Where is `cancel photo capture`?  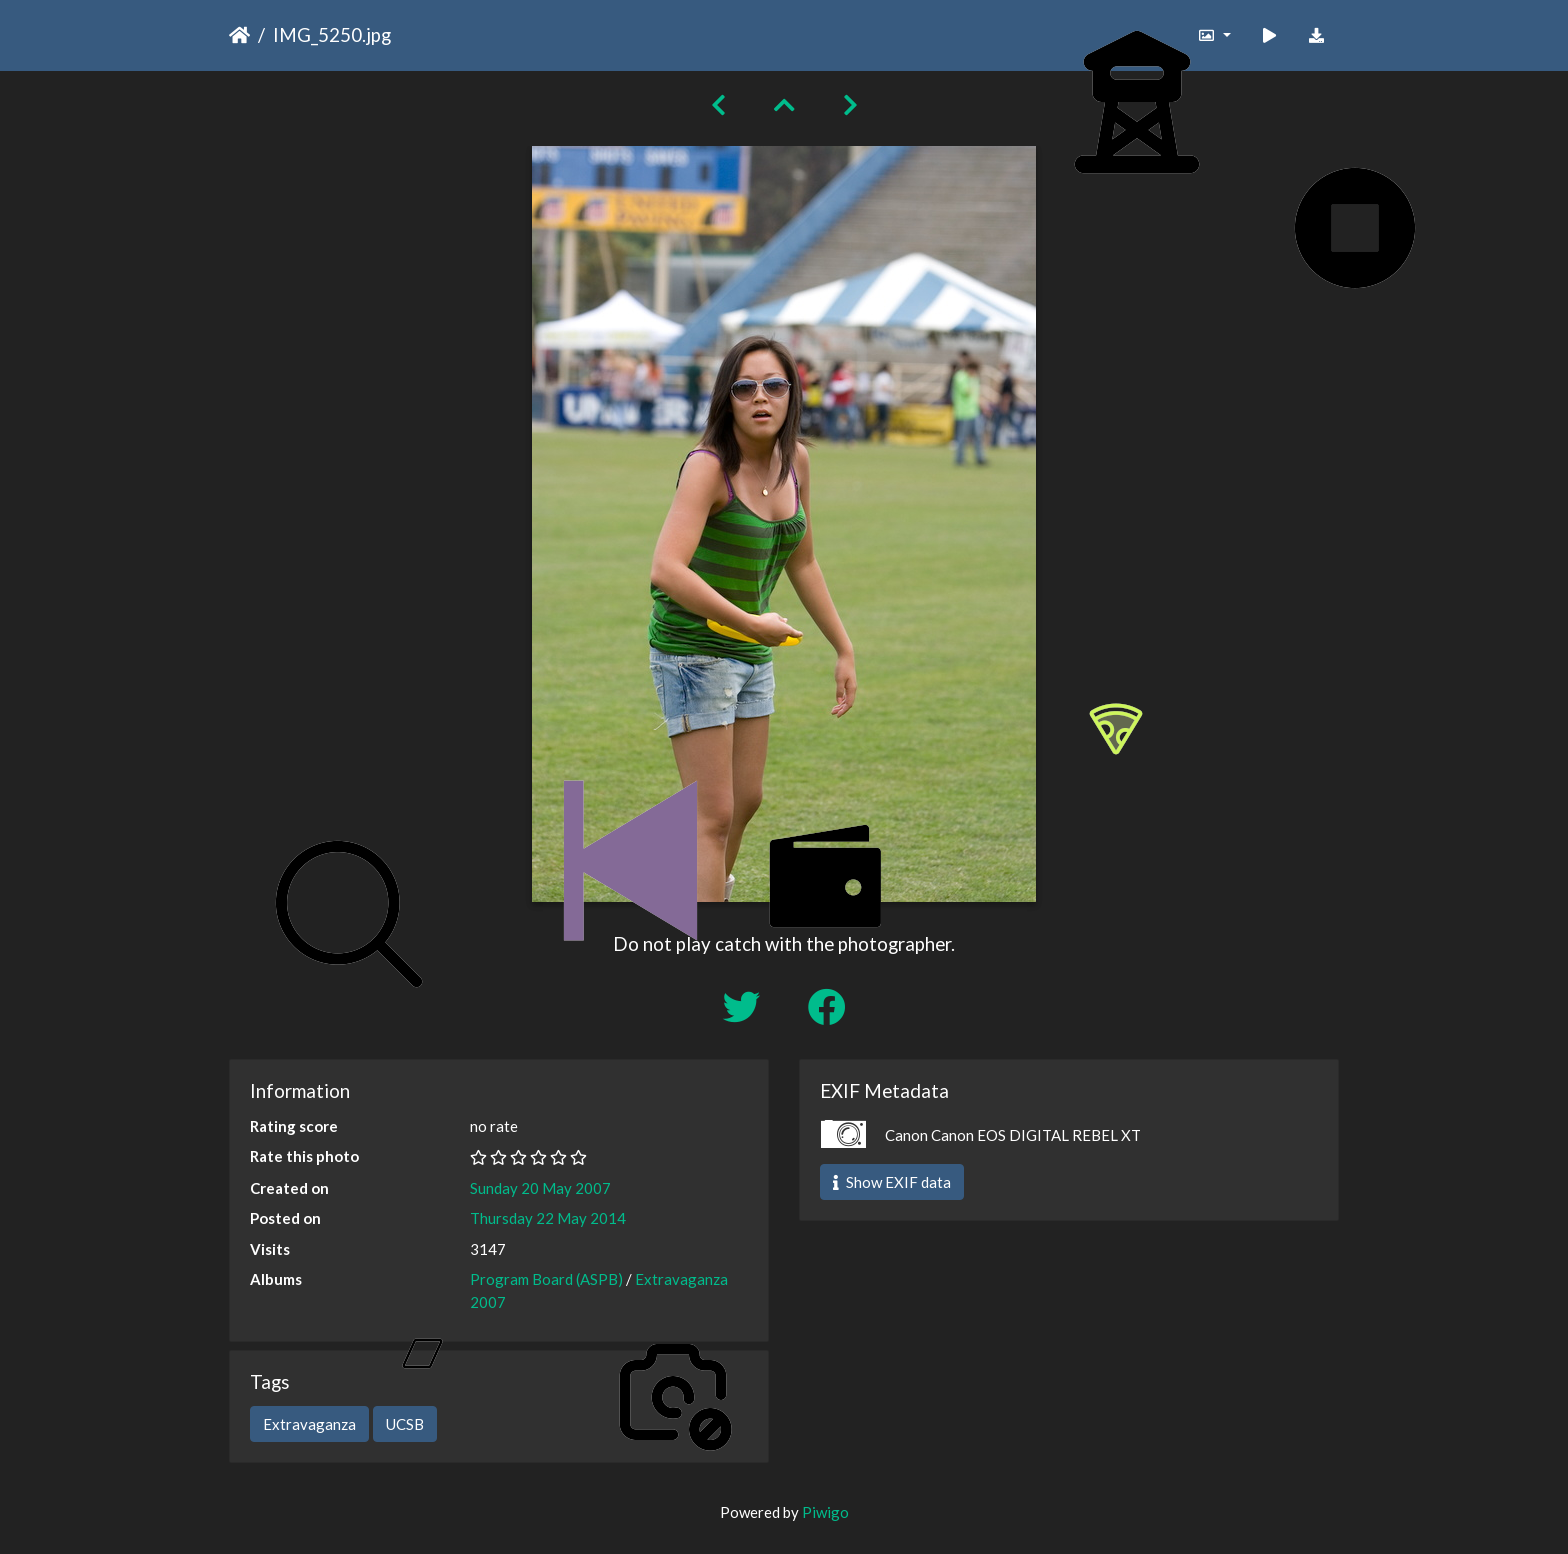
cancel photo capture is located at coordinates (673, 1392).